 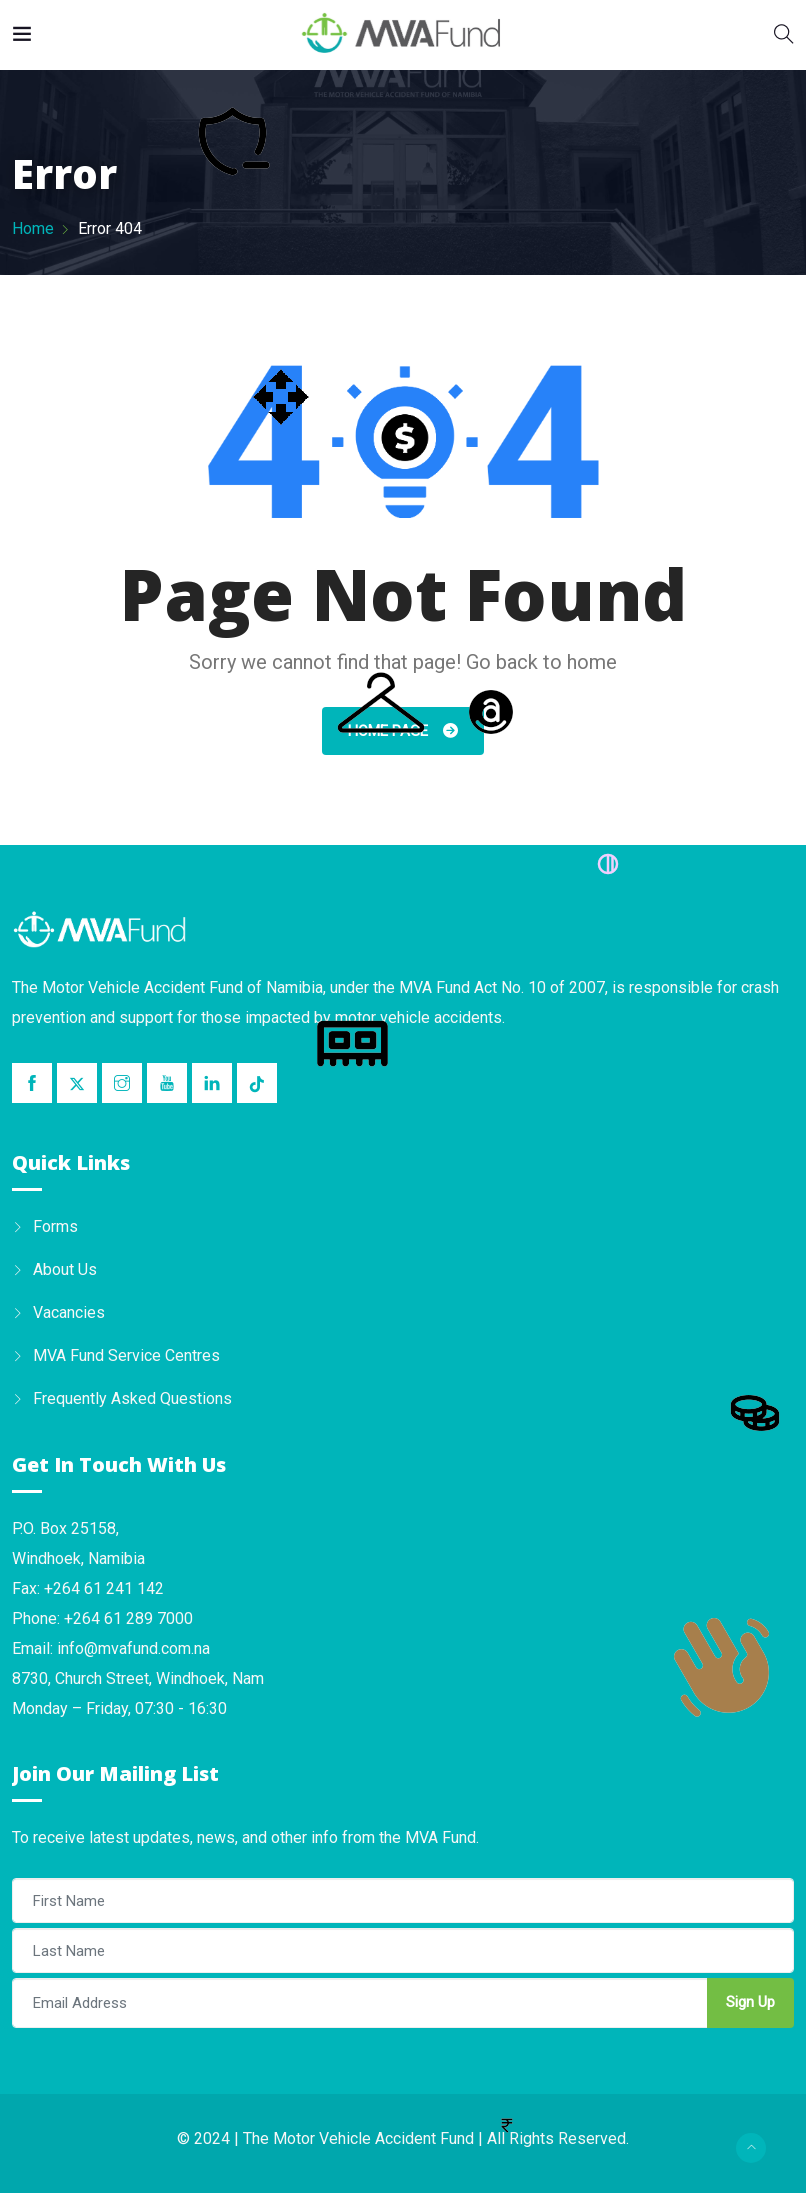 What do you see at coordinates (755, 1413) in the screenshot?
I see `view your coin balance or currency` at bounding box center [755, 1413].